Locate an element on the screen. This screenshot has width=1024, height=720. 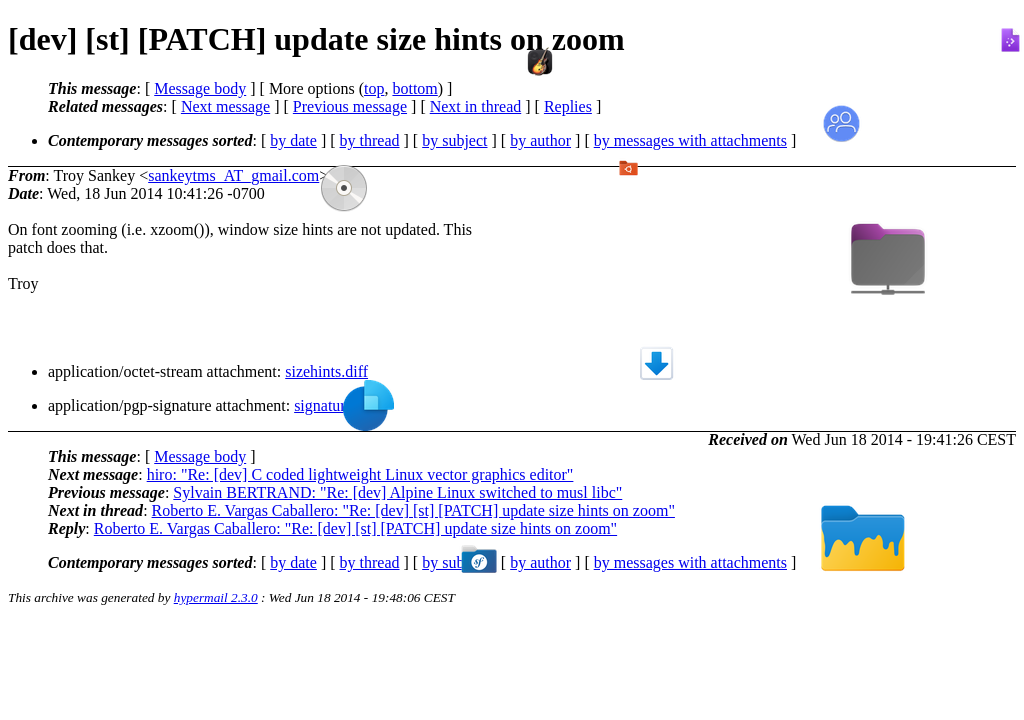
access files stored on a remote server is located at coordinates (888, 258).